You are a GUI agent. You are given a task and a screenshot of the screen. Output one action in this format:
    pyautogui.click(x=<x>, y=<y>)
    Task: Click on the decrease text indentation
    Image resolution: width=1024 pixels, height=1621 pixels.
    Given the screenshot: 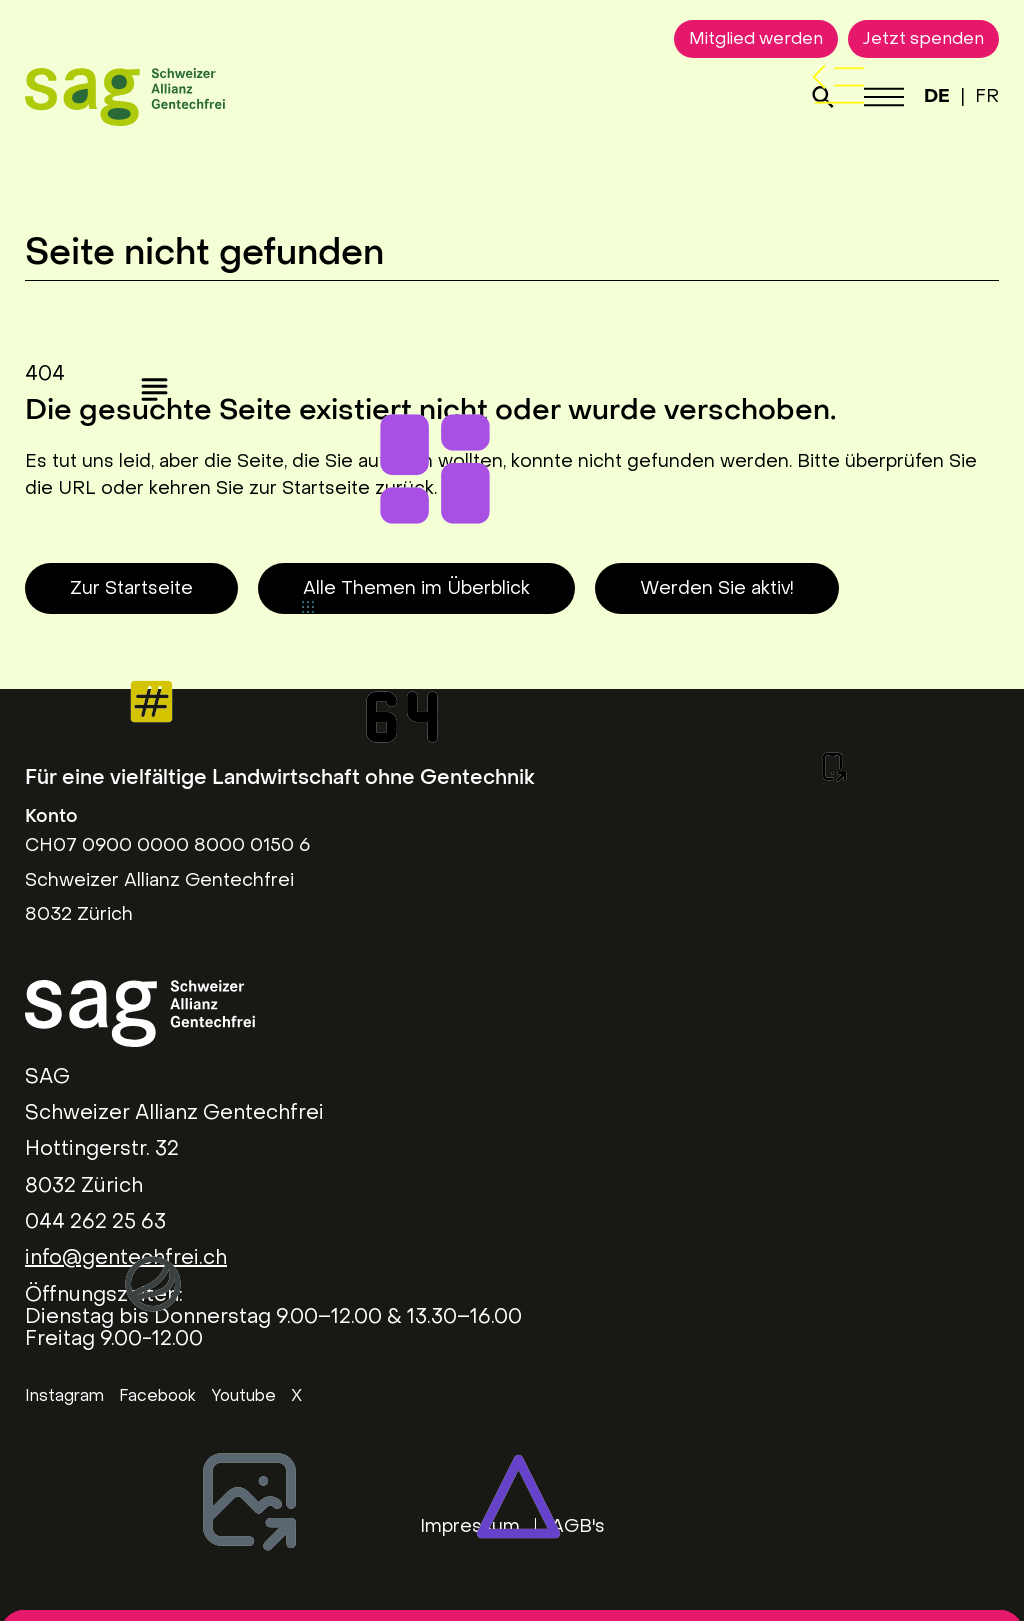 What is the action you would take?
    pyautogui.click(x=839, y=85)
    